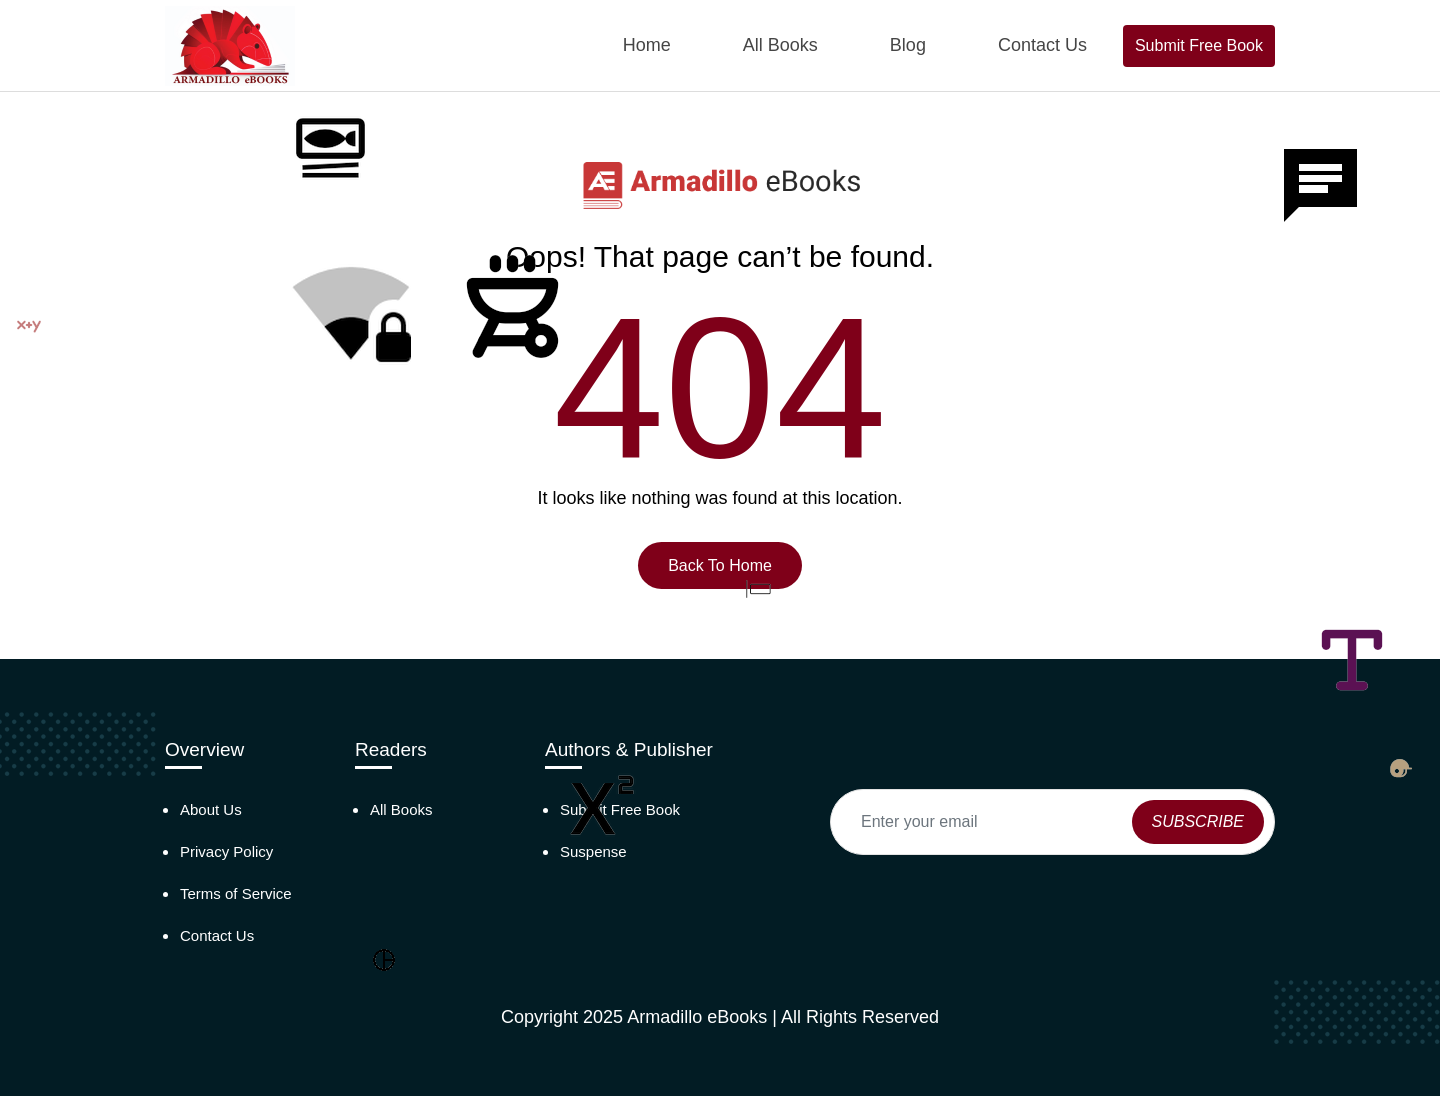  What do you see at coordinates (330, 149) in the screenshot?
I see `view set meal or combo options` at bounding box center [330, 149].